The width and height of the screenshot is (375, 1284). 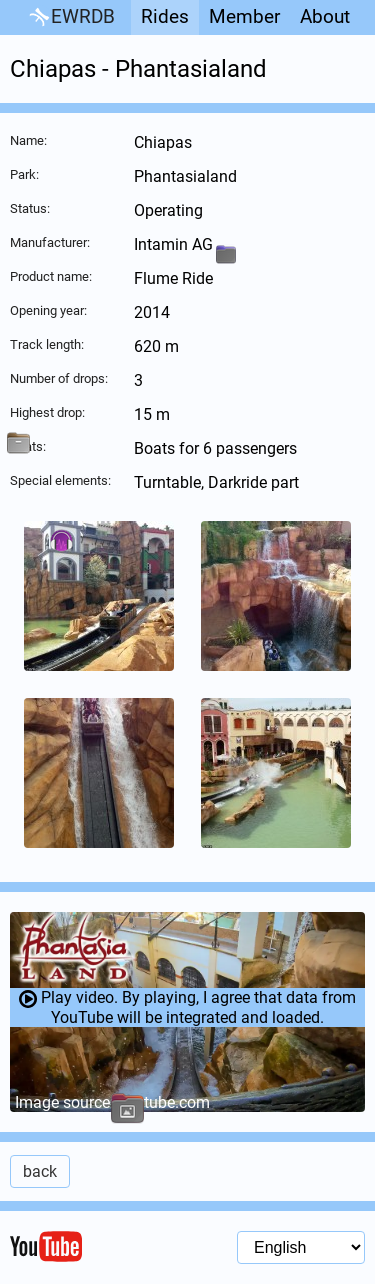 I want to click on audio output device connected, so click(x=61, y=540).